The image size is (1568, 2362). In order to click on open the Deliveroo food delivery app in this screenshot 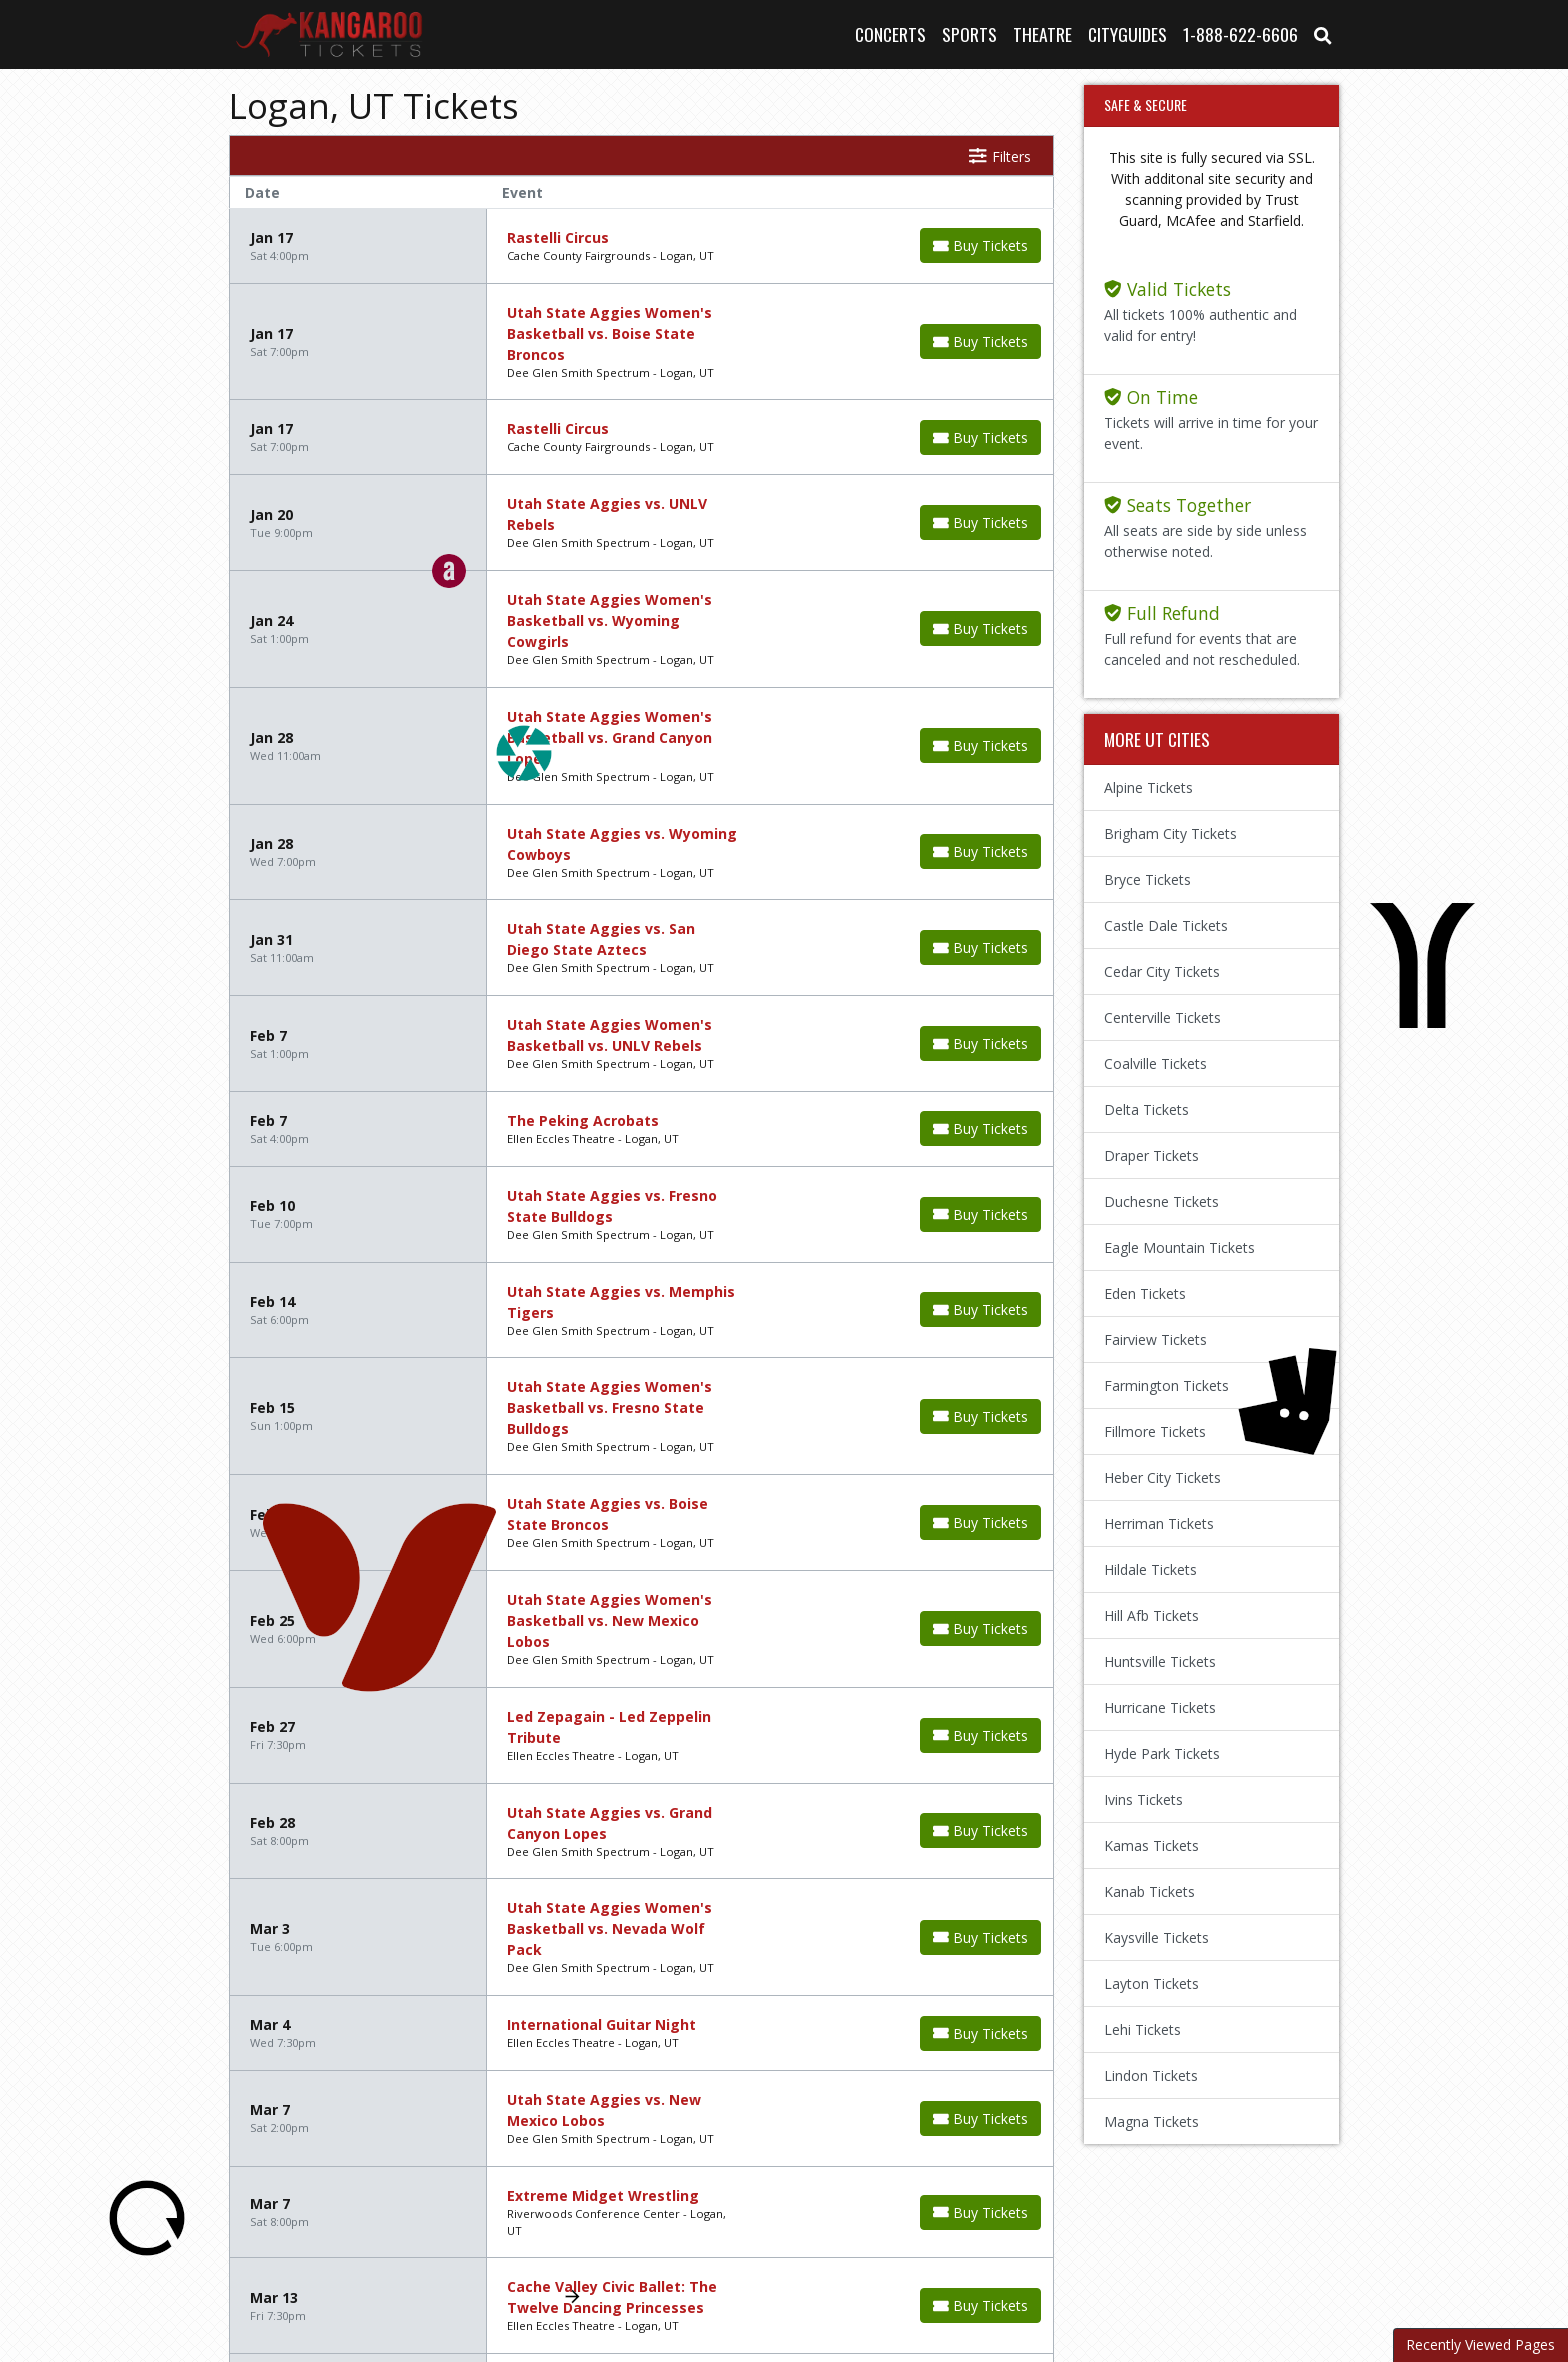, I will do `click(1287, 1401)`.